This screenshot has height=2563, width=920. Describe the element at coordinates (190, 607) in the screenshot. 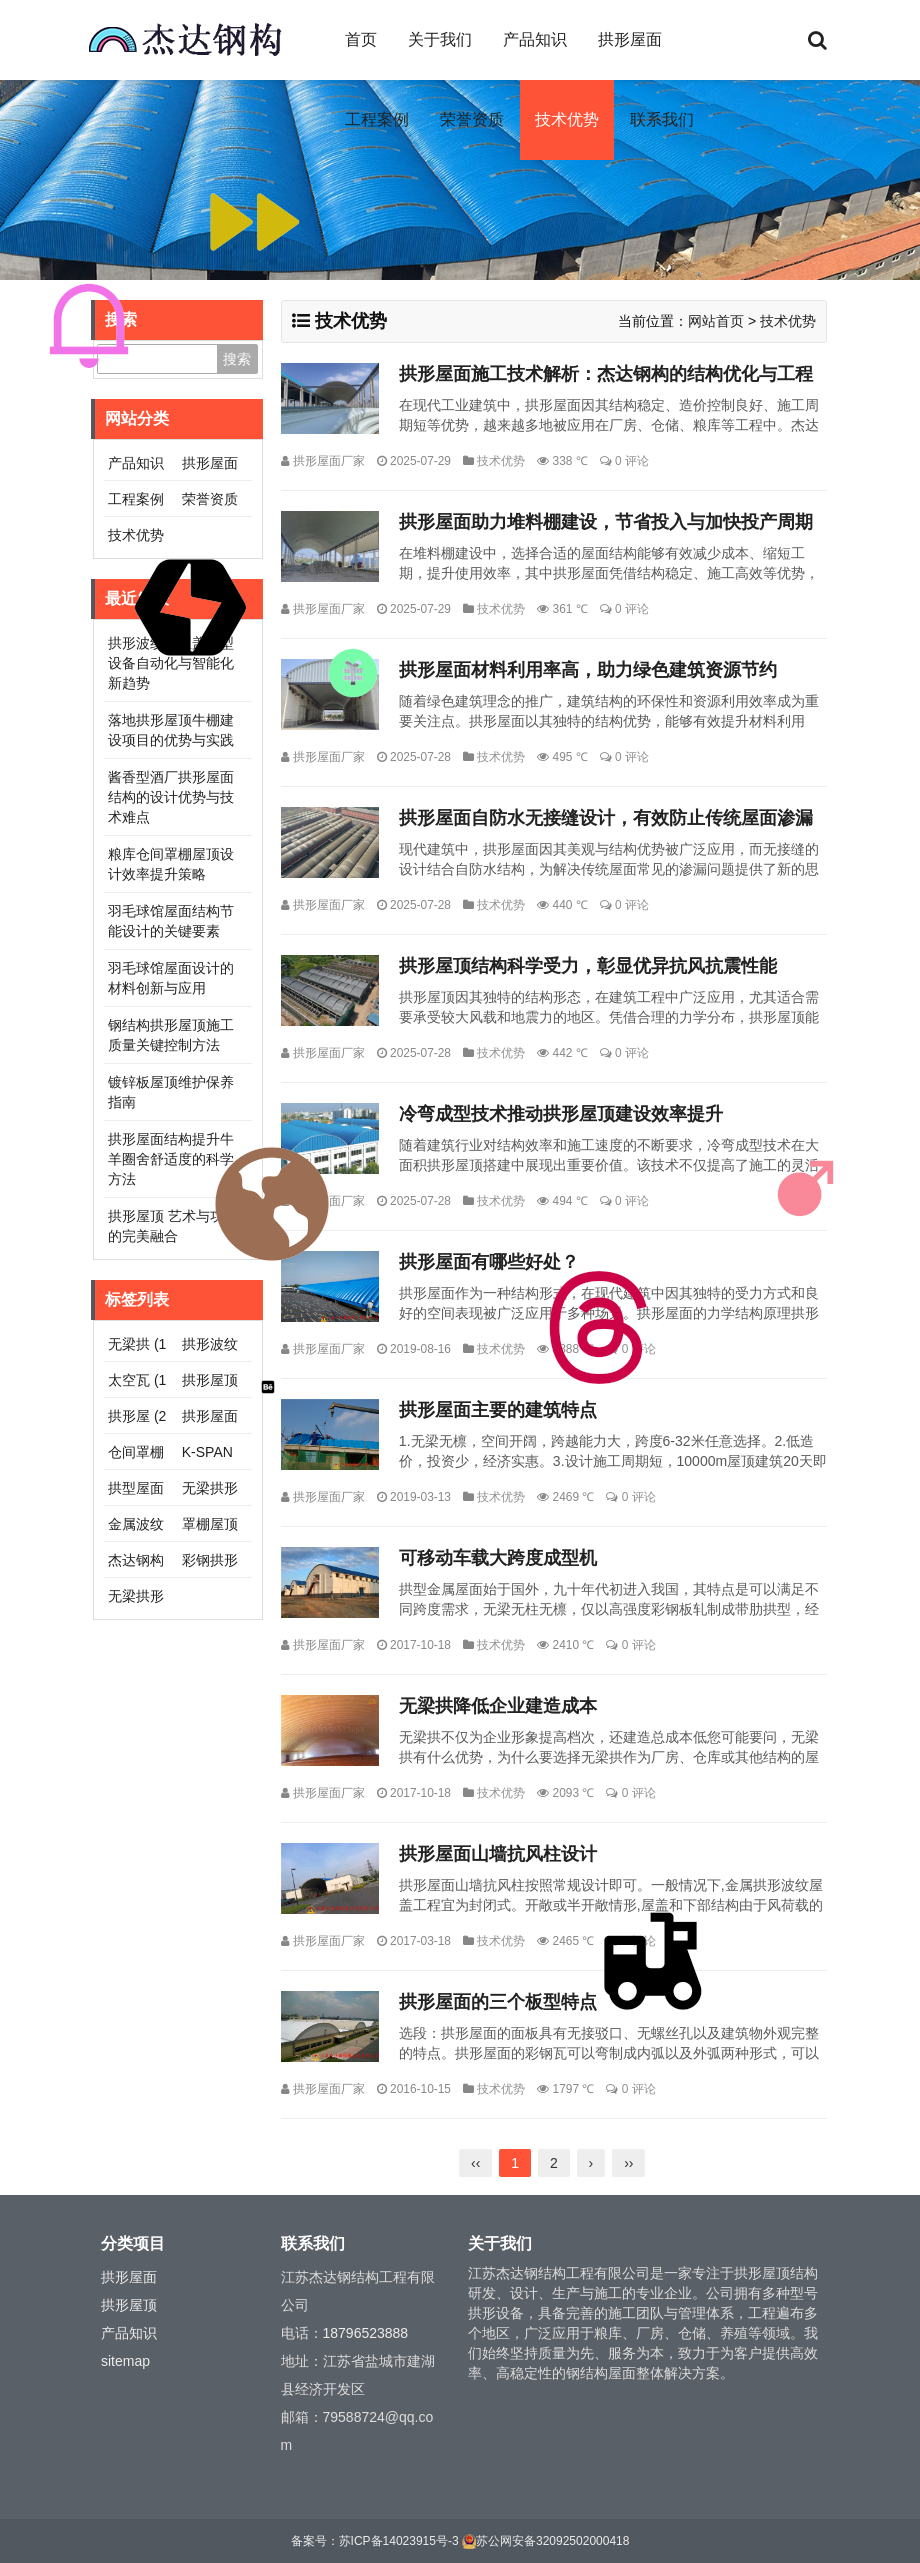

I see `chakra ui logo` at that location.